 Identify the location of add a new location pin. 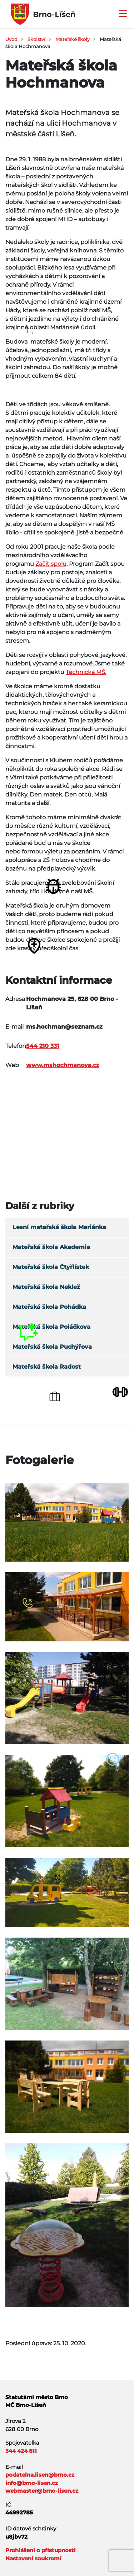
(34, 946).